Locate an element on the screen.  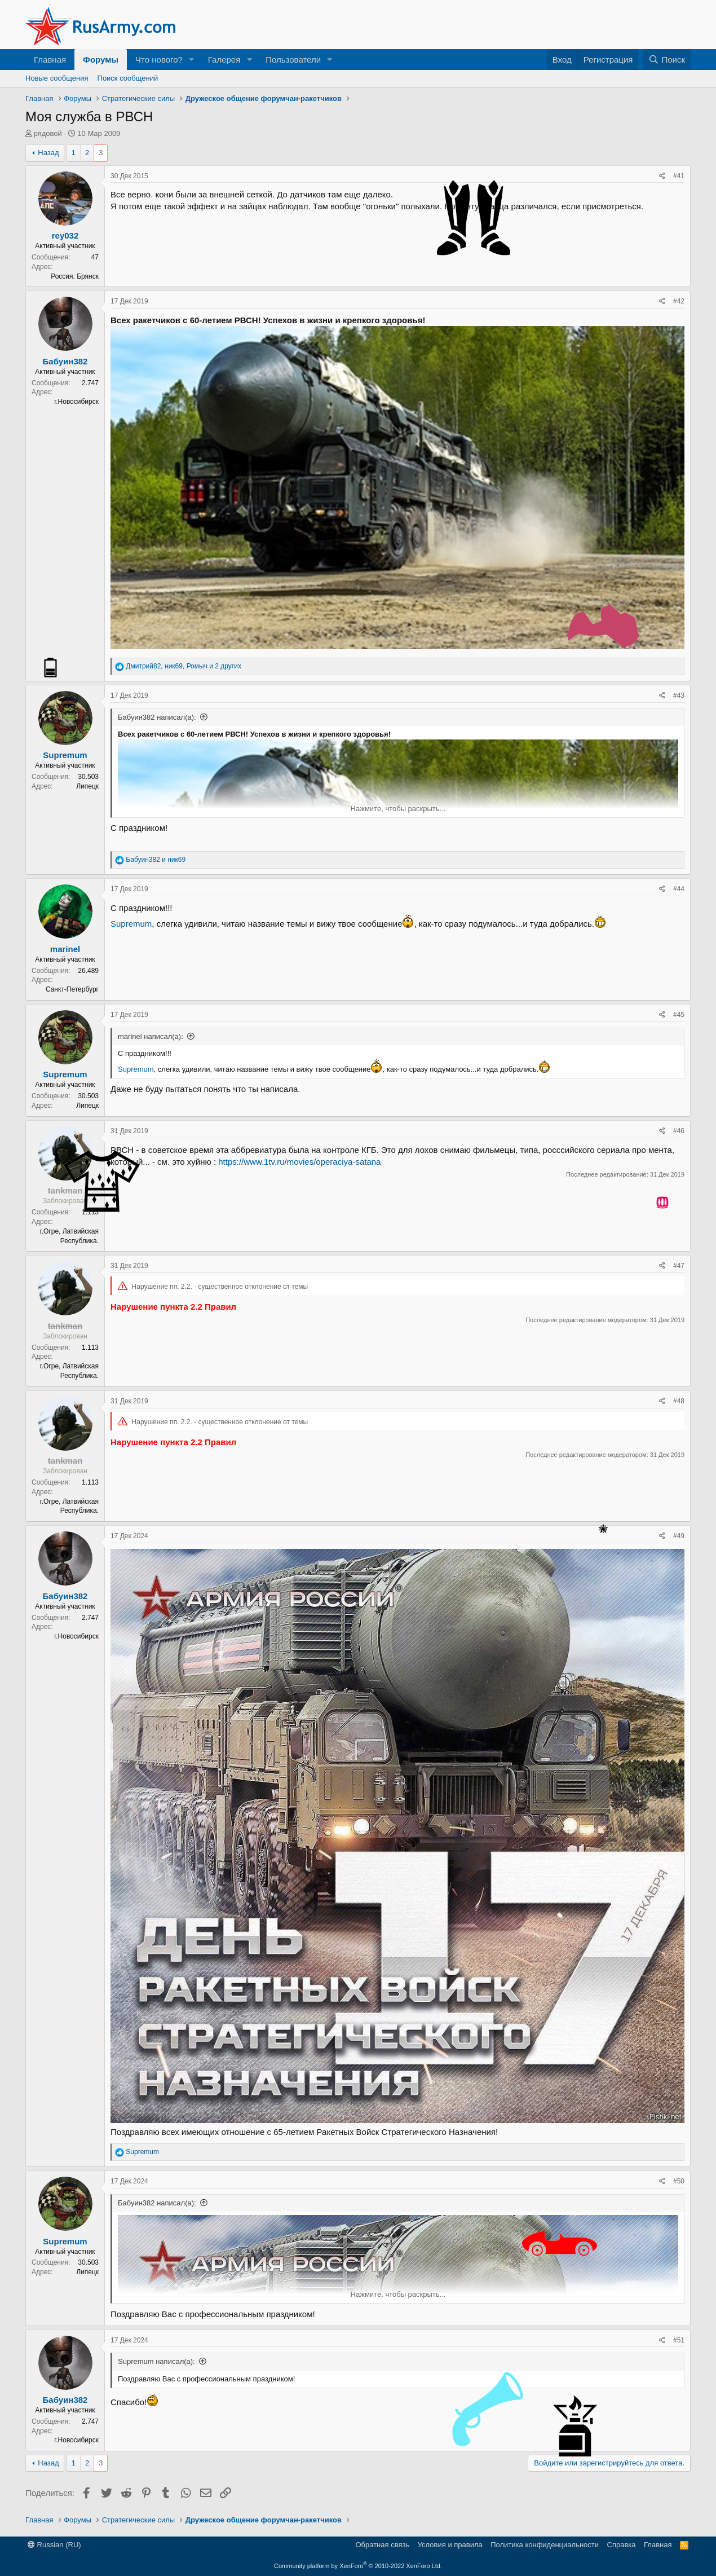
equip armor or defensive gear is located at coordinates (101, 1181).